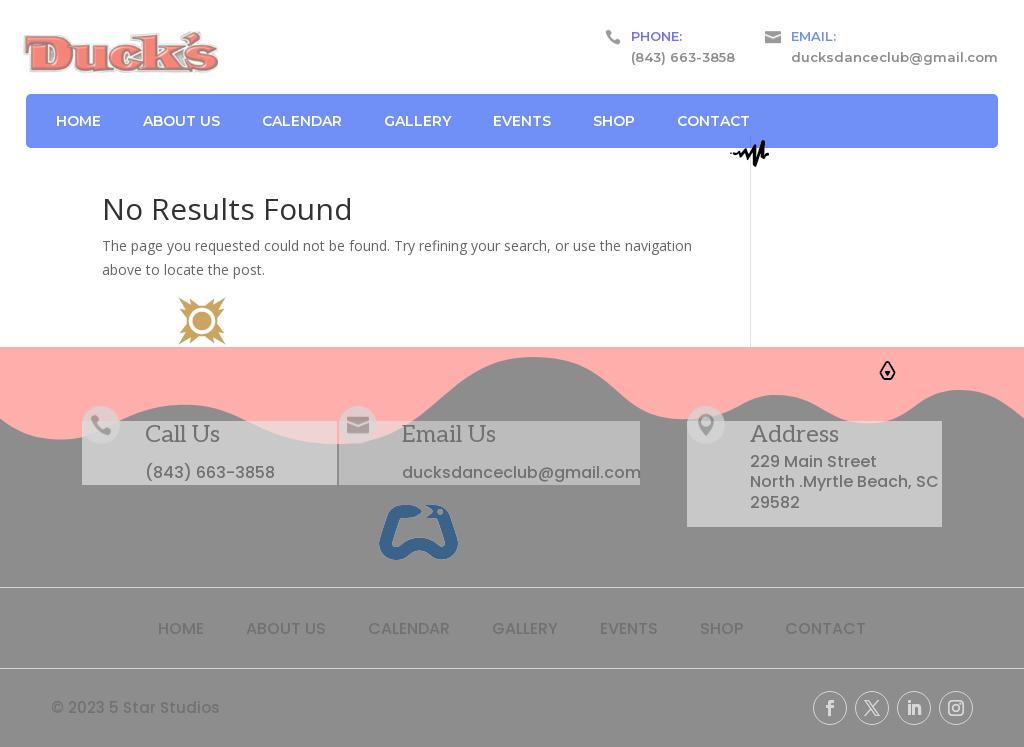 The image size is (1024, 747). Describe the element at coordinates (202, 321) in the screenshot. I see `sith order logo from star wars` at that location.